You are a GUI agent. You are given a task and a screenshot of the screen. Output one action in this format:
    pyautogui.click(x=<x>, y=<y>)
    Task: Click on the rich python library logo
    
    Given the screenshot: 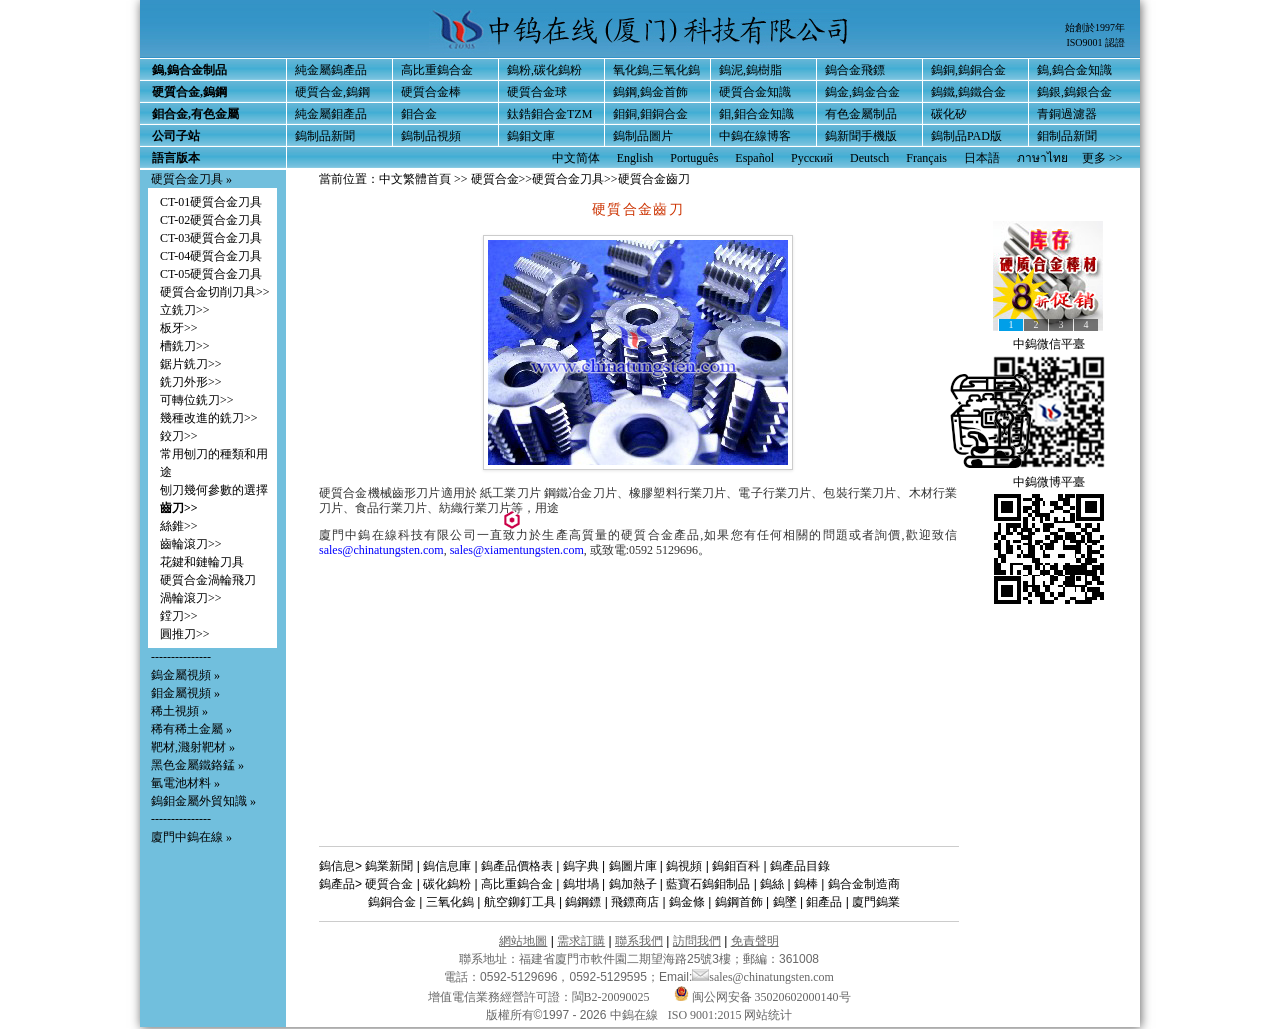 What is the action you would take?
    pyautogui.click(x=991, y=421)
    